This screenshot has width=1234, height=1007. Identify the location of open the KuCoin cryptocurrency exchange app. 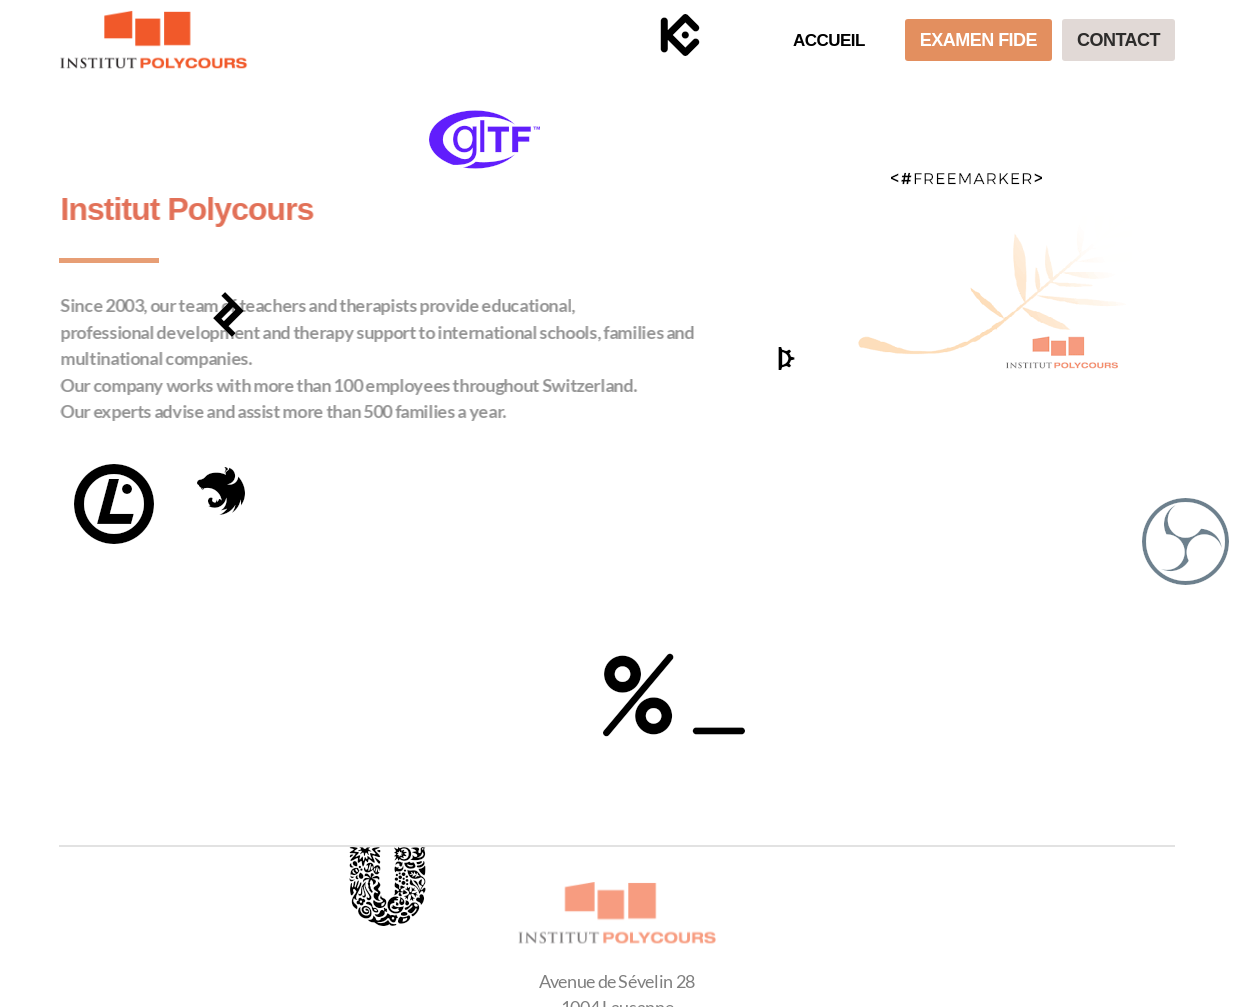
(680, 35).